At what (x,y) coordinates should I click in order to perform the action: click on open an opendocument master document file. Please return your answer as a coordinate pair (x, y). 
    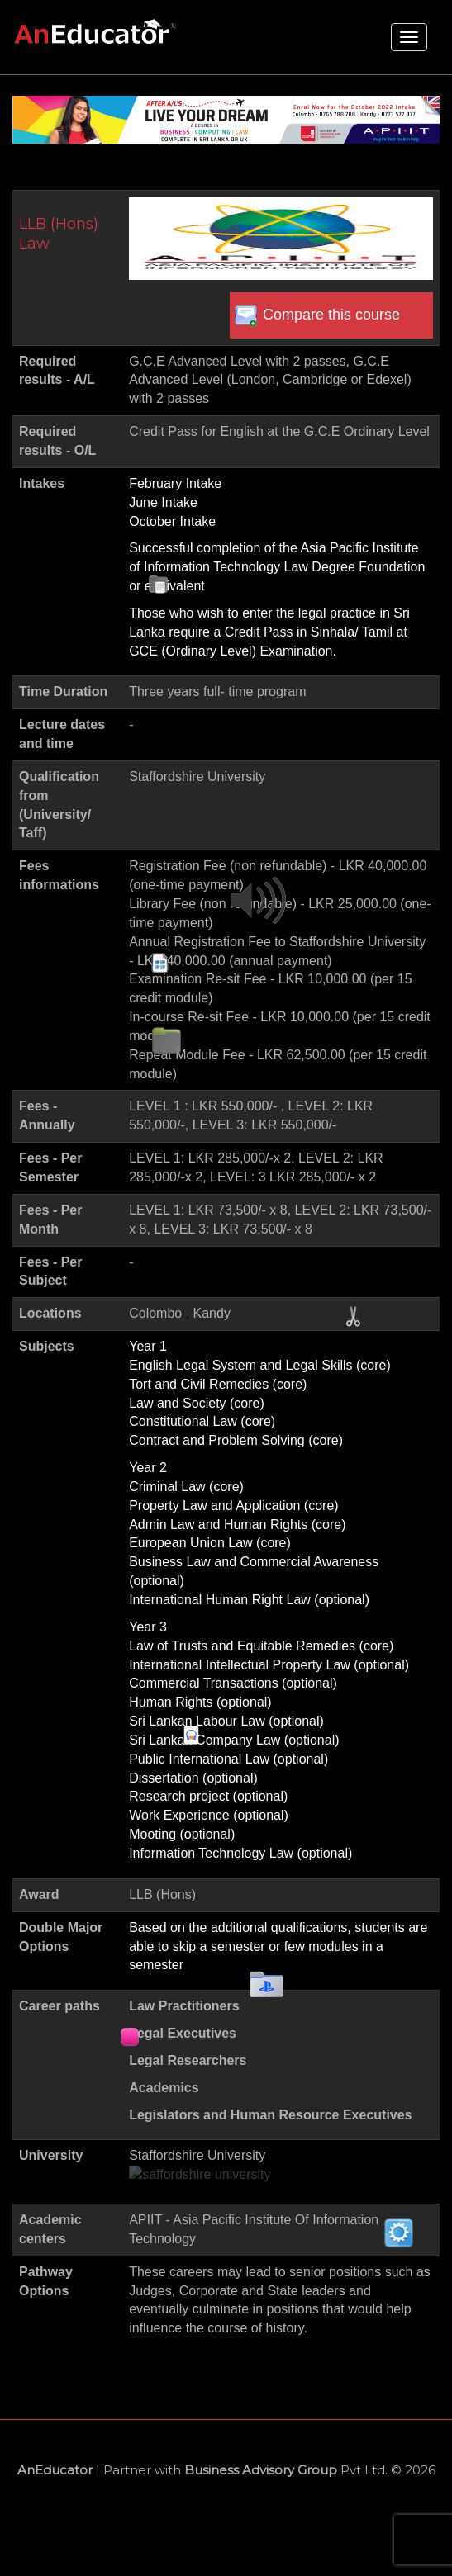
    Looking at the image, I should click on (159, 963).